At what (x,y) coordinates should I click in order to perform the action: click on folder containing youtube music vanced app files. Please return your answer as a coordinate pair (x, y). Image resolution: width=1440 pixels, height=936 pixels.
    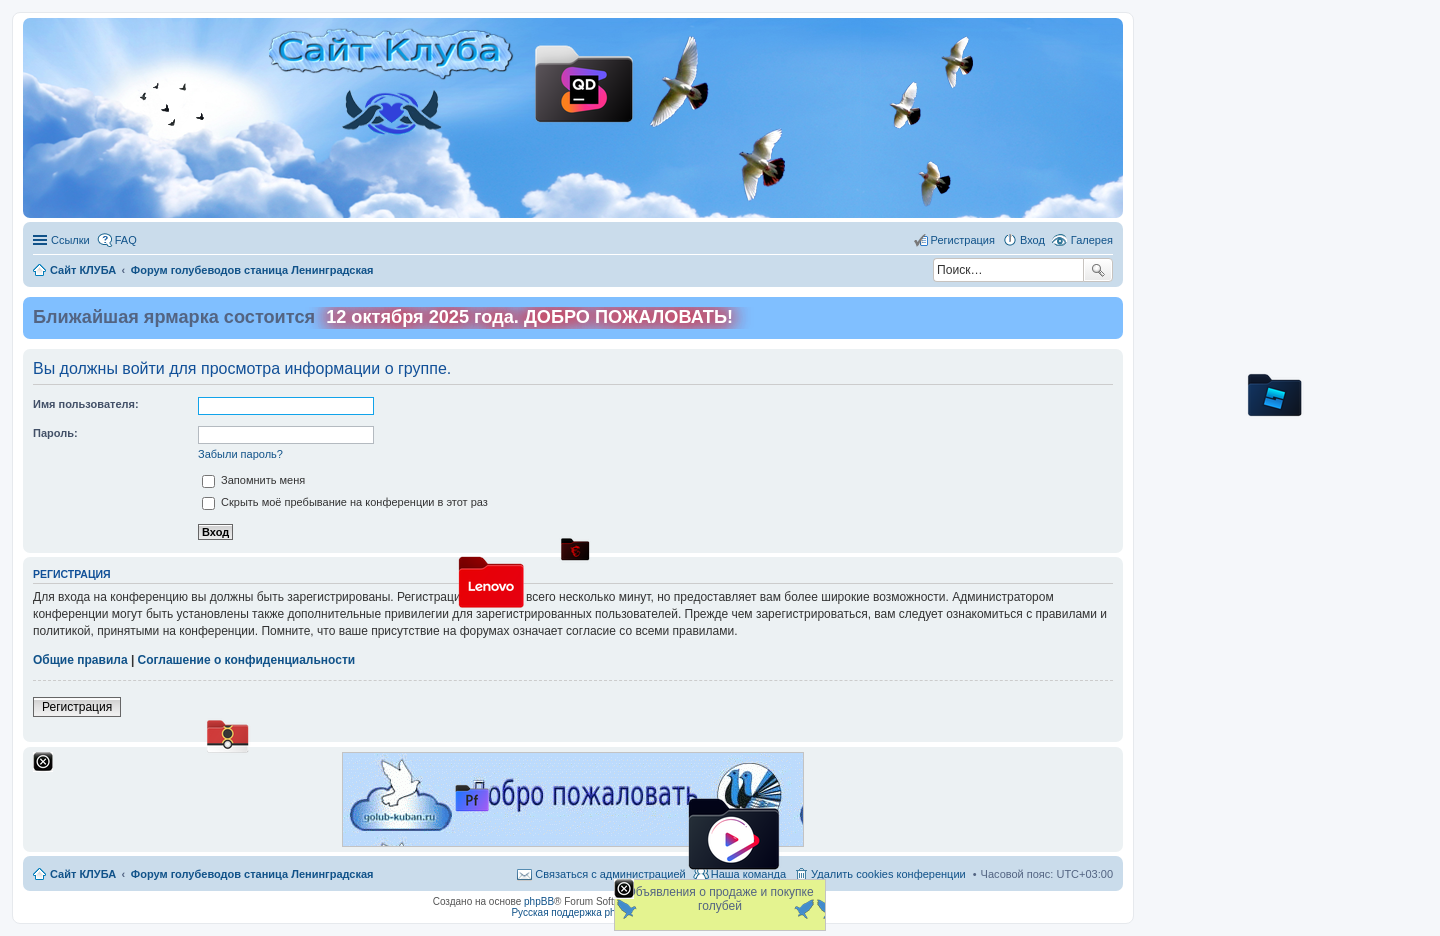
    Looking at the image, I should click on (733, 836).